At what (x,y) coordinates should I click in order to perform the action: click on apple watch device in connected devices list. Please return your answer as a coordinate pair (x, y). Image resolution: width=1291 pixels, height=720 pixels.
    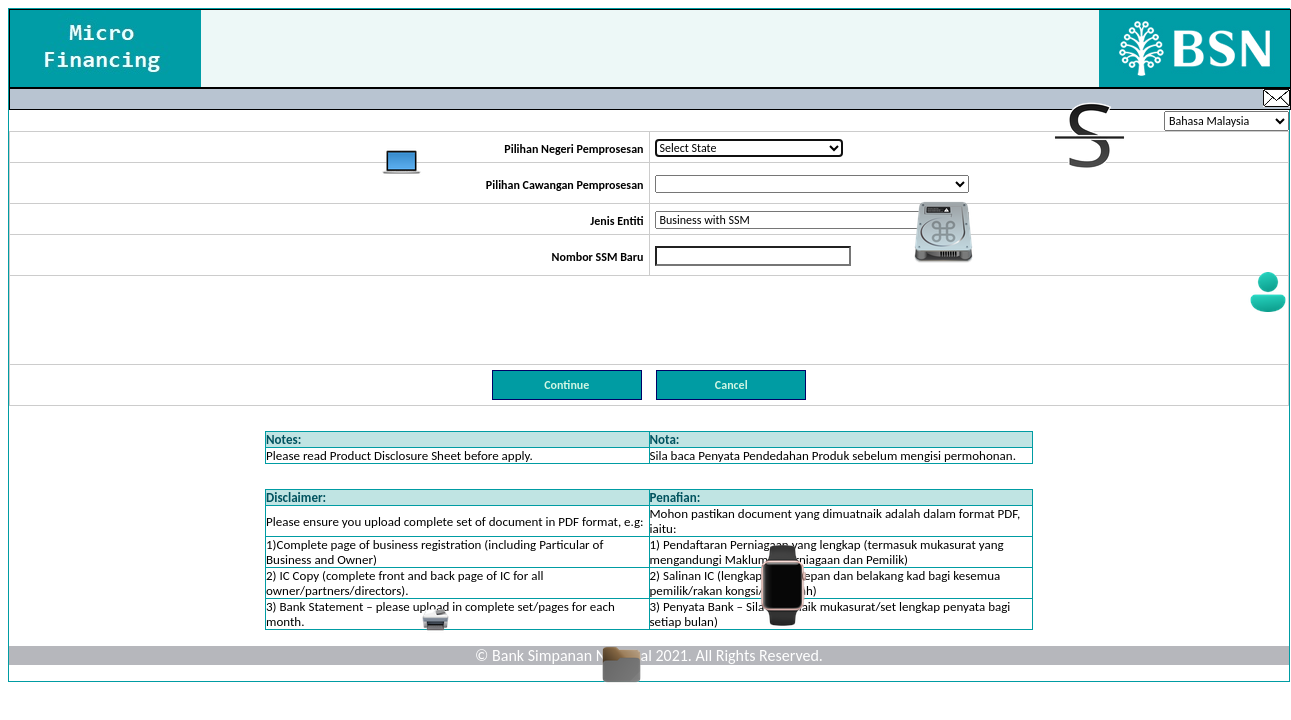
    Looking at the image, I should click on (782, 585).